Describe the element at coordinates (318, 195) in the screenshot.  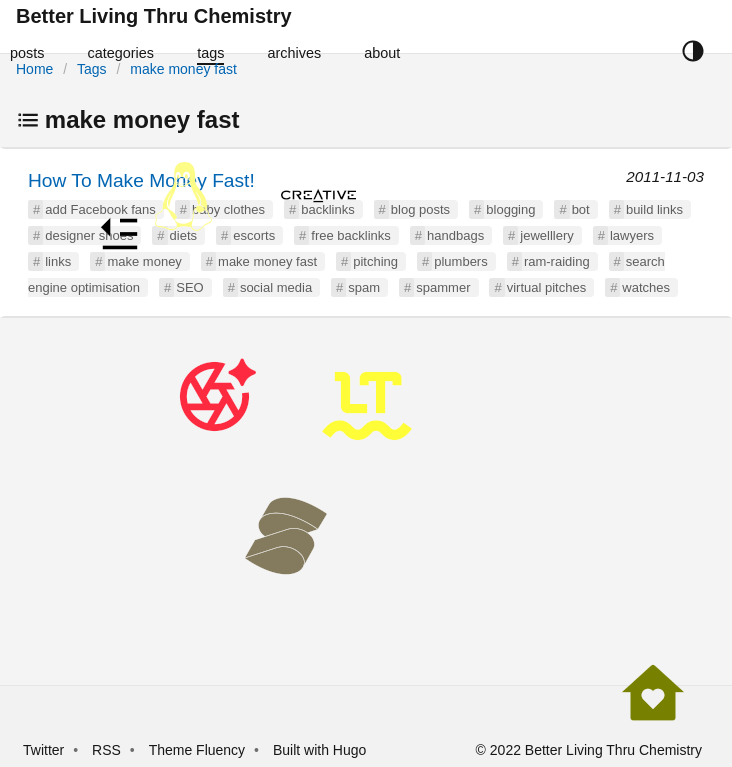
I see `creative technology company logo` at that location.